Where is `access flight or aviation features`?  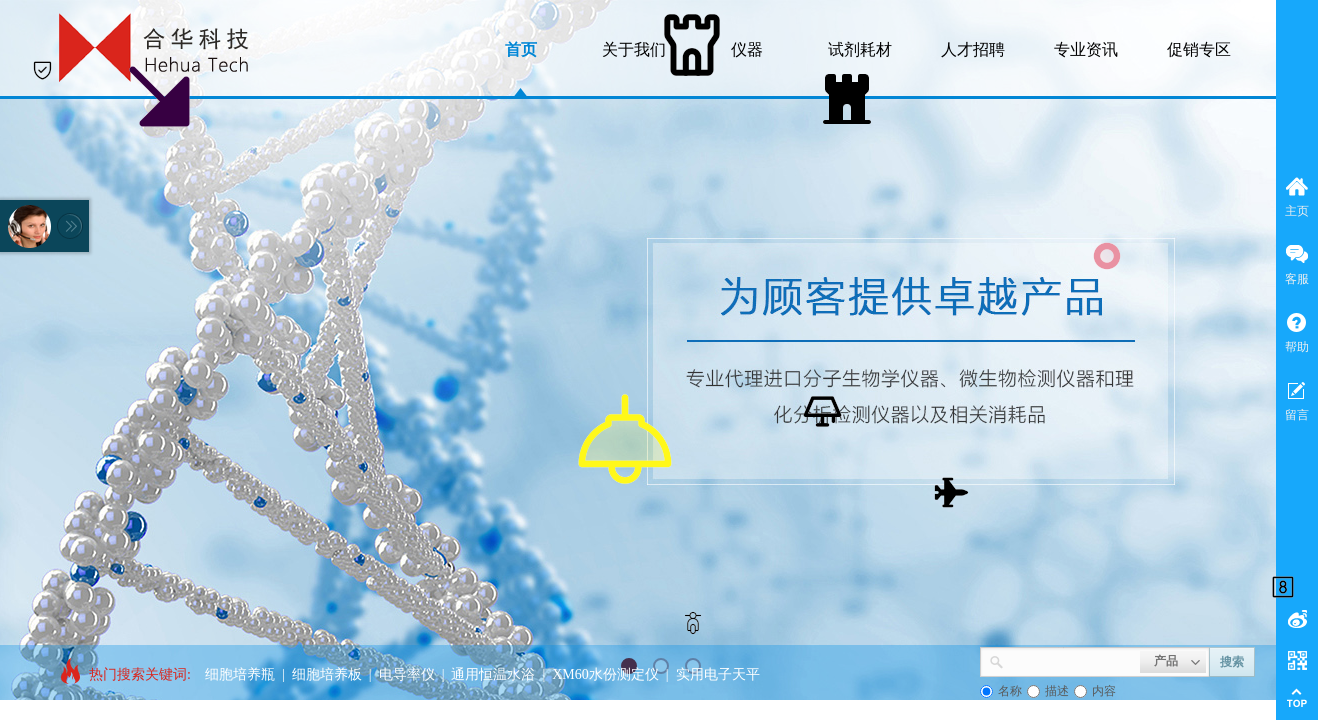 access flight or aviation features is located at coordinates (951, 492).